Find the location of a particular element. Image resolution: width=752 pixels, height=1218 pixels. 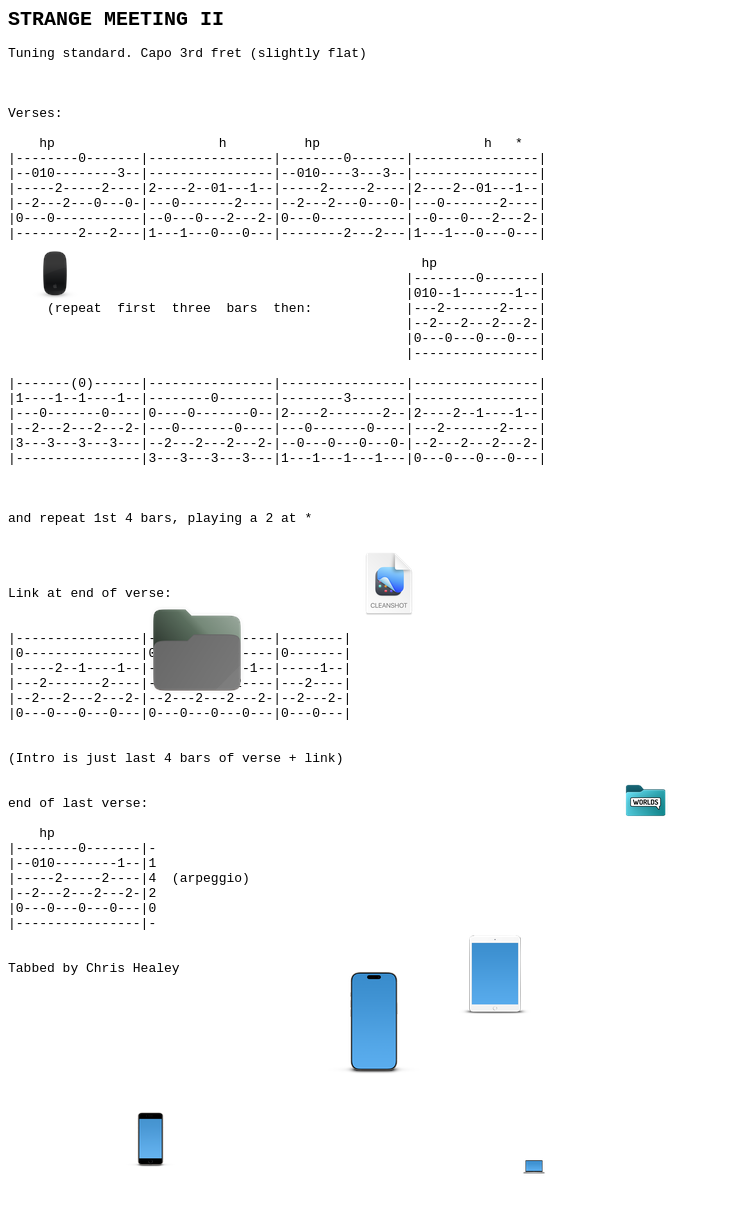

manage connected iPhone device is located at coordinates (374, 1023).